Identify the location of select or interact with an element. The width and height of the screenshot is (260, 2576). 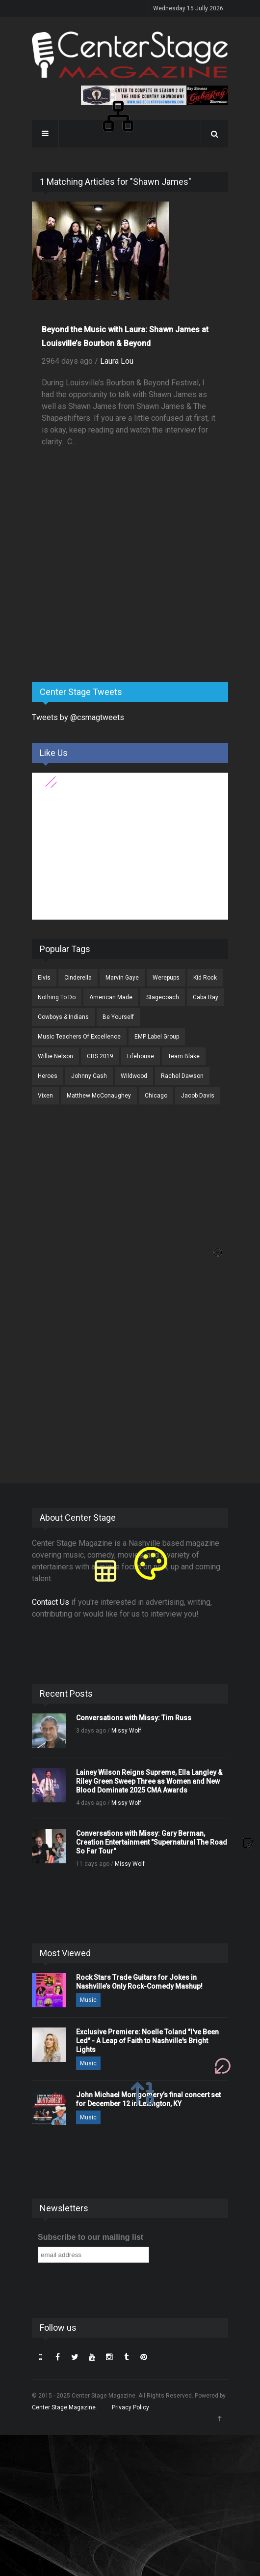
(248, 1843).